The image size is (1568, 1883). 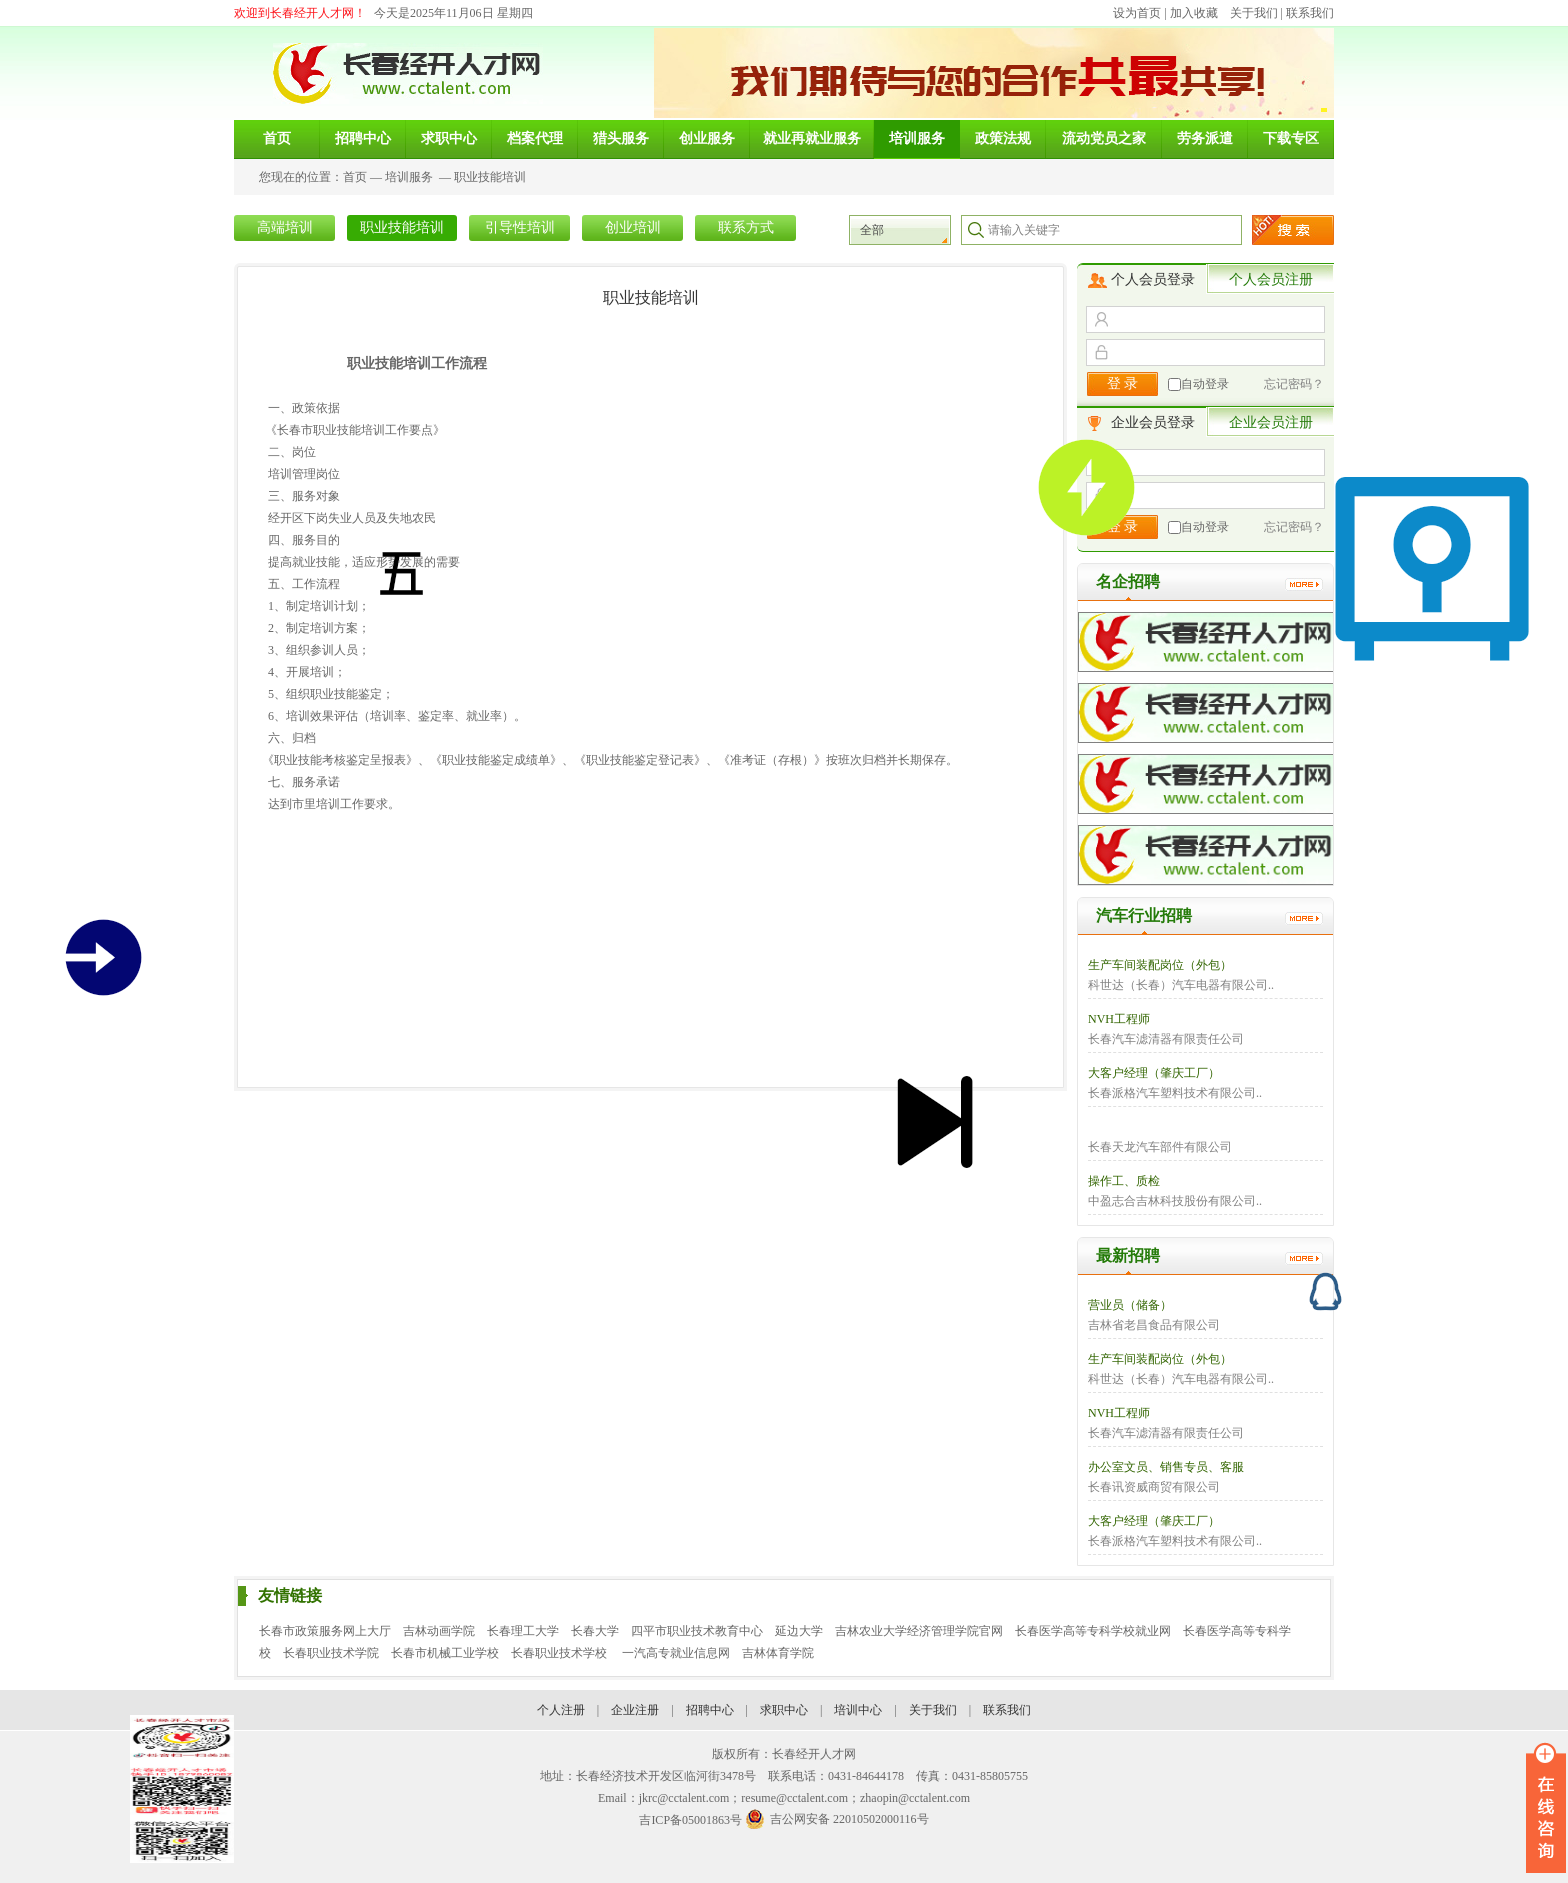 I want to click on access secure storage or vault, so click(x=1432, y=564).